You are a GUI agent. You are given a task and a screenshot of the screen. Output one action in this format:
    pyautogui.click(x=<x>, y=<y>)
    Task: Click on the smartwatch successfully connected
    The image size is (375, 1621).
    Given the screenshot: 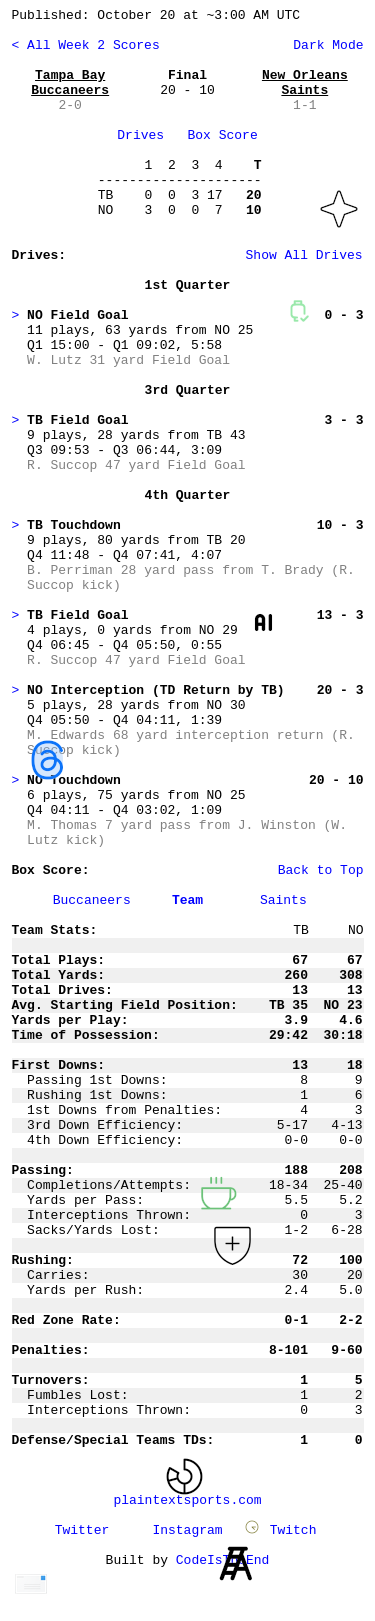 What is the action you would take?
    pyautogui.click(x=298, y=311)
    